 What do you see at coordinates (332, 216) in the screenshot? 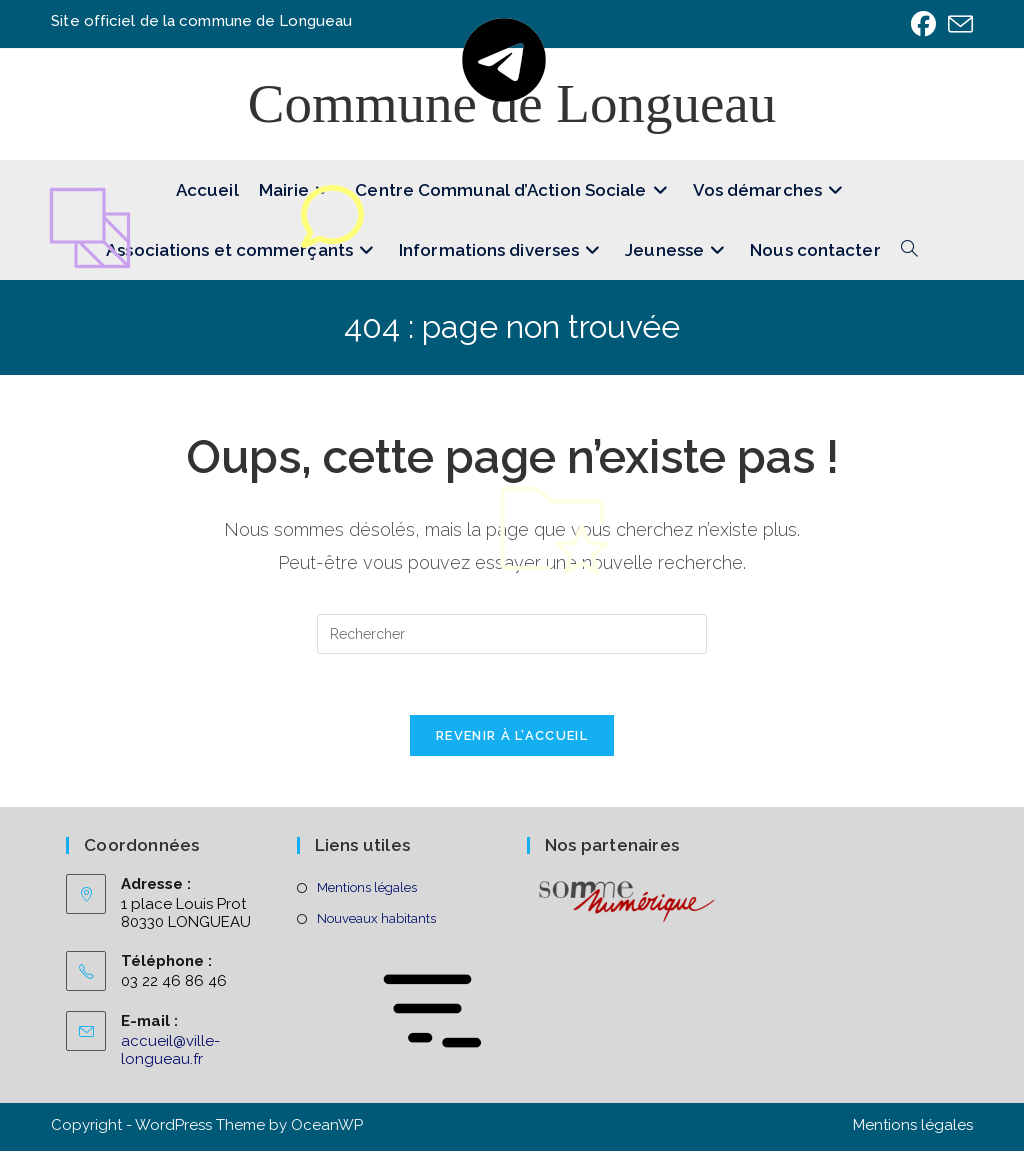
I see `open comments section` at bounding box center [332, 216].